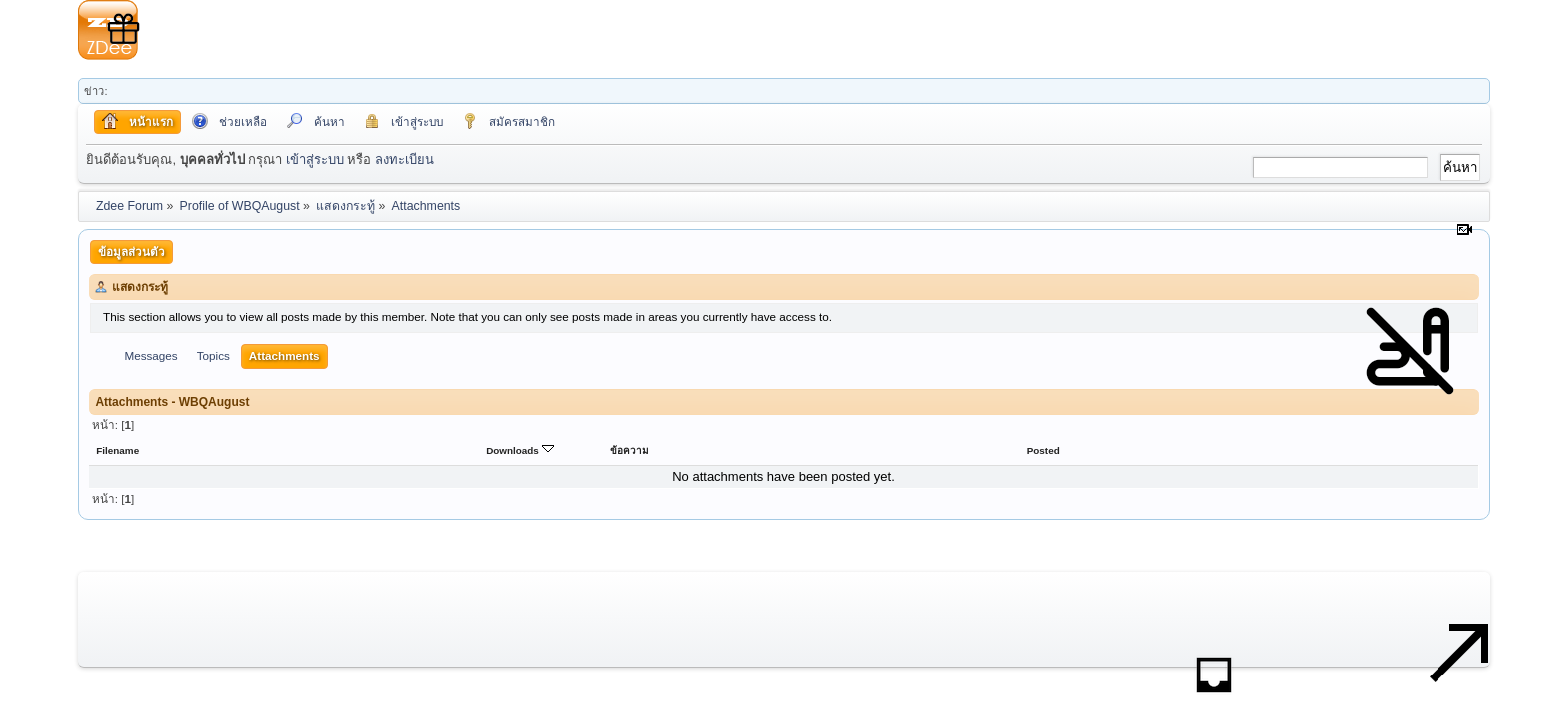 This screenshot has height=720, width=1568. What do you see at coordinates (1461, 651) in the screenshot?
I see `navigate to external link` at bounding box center [1461, 651].